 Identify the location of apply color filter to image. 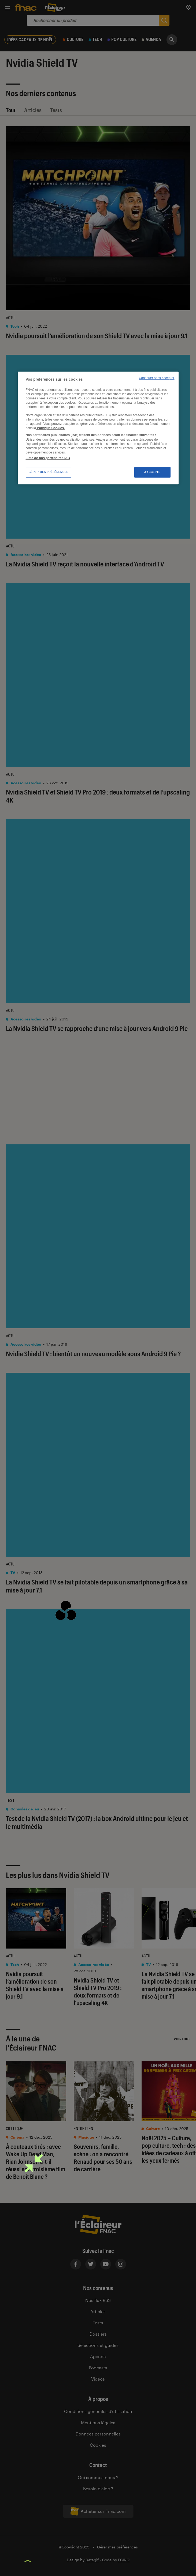
(66, 1612).